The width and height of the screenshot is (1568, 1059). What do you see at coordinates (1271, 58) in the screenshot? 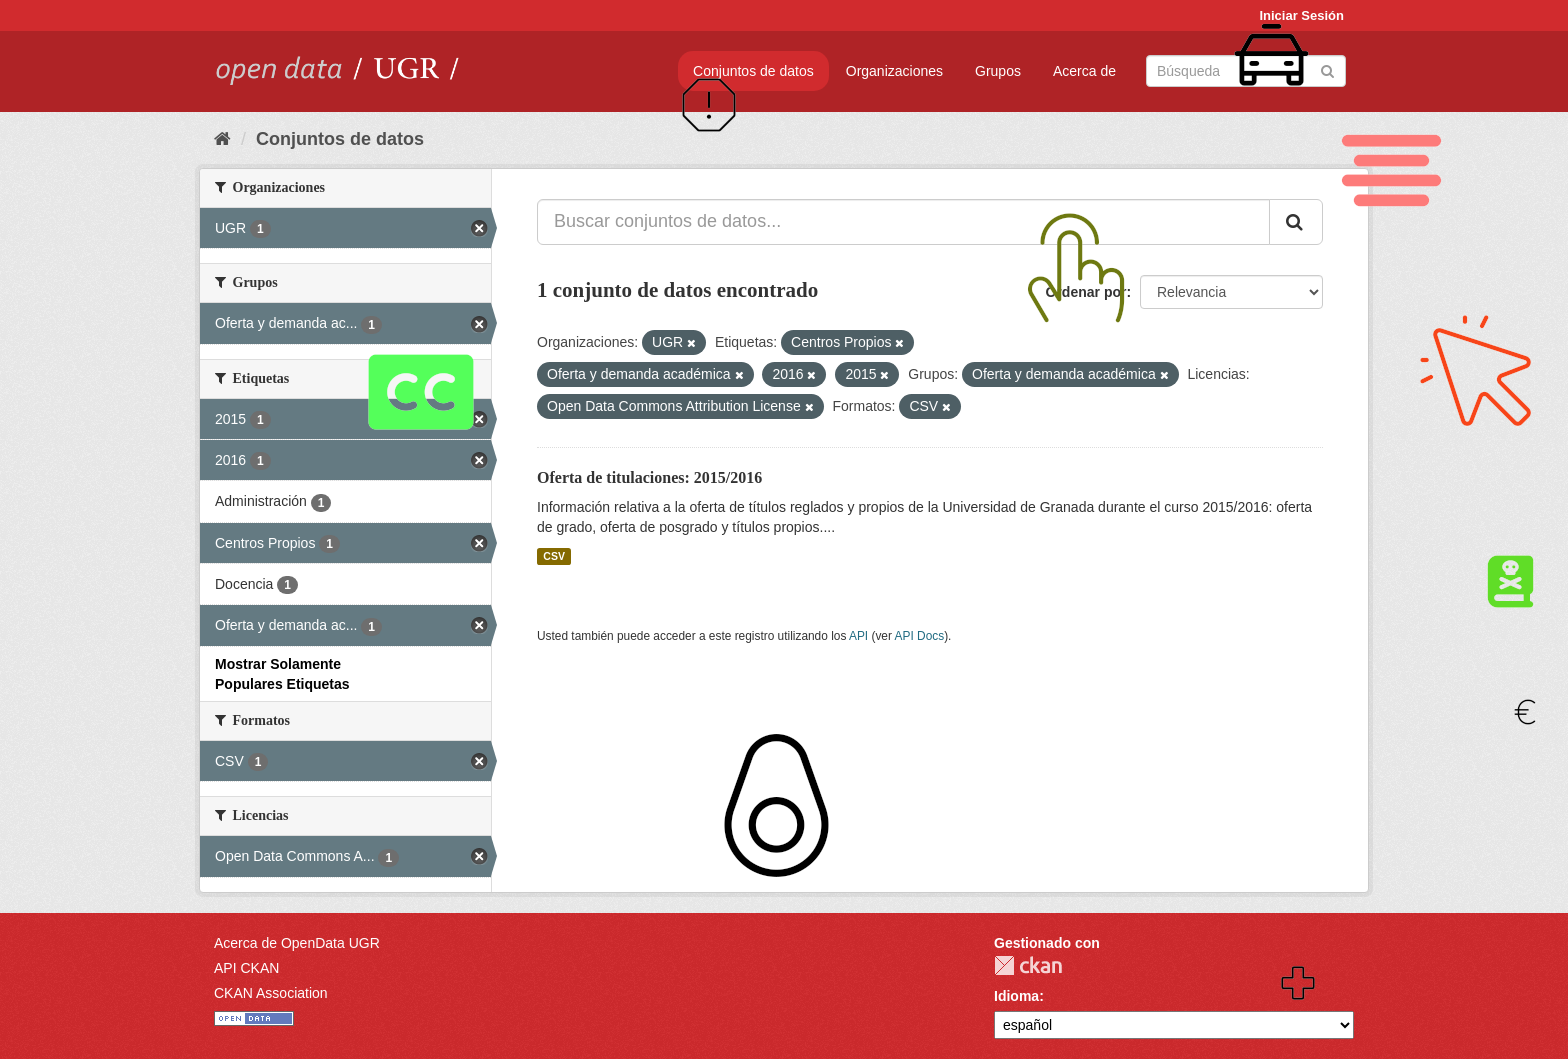
I see `indicates police or emergency services` at bounding box center [1271, 58].